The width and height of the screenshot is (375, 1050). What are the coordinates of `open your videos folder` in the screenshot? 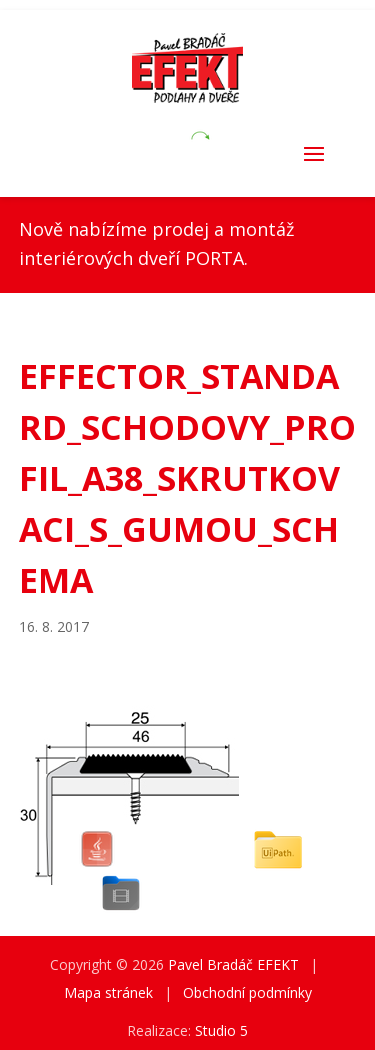 It's located at (121, 893).